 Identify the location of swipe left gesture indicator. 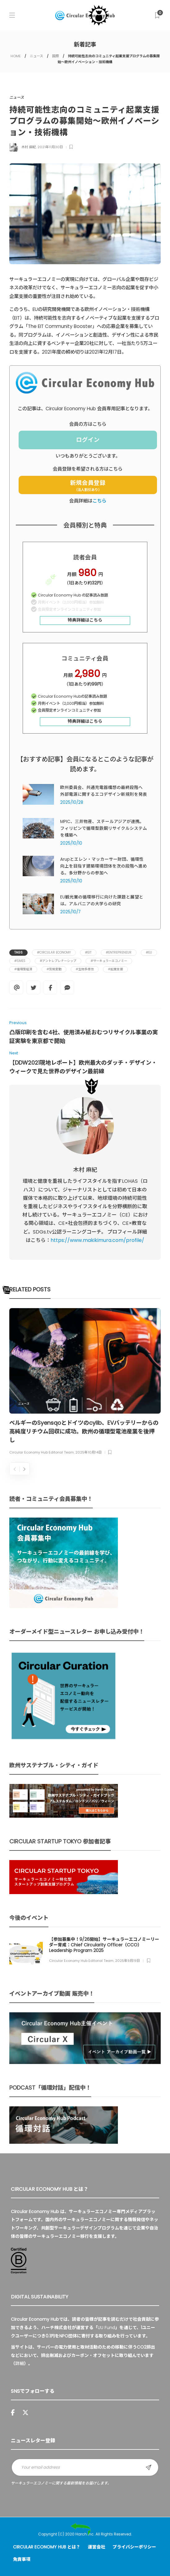
(80, 2528).